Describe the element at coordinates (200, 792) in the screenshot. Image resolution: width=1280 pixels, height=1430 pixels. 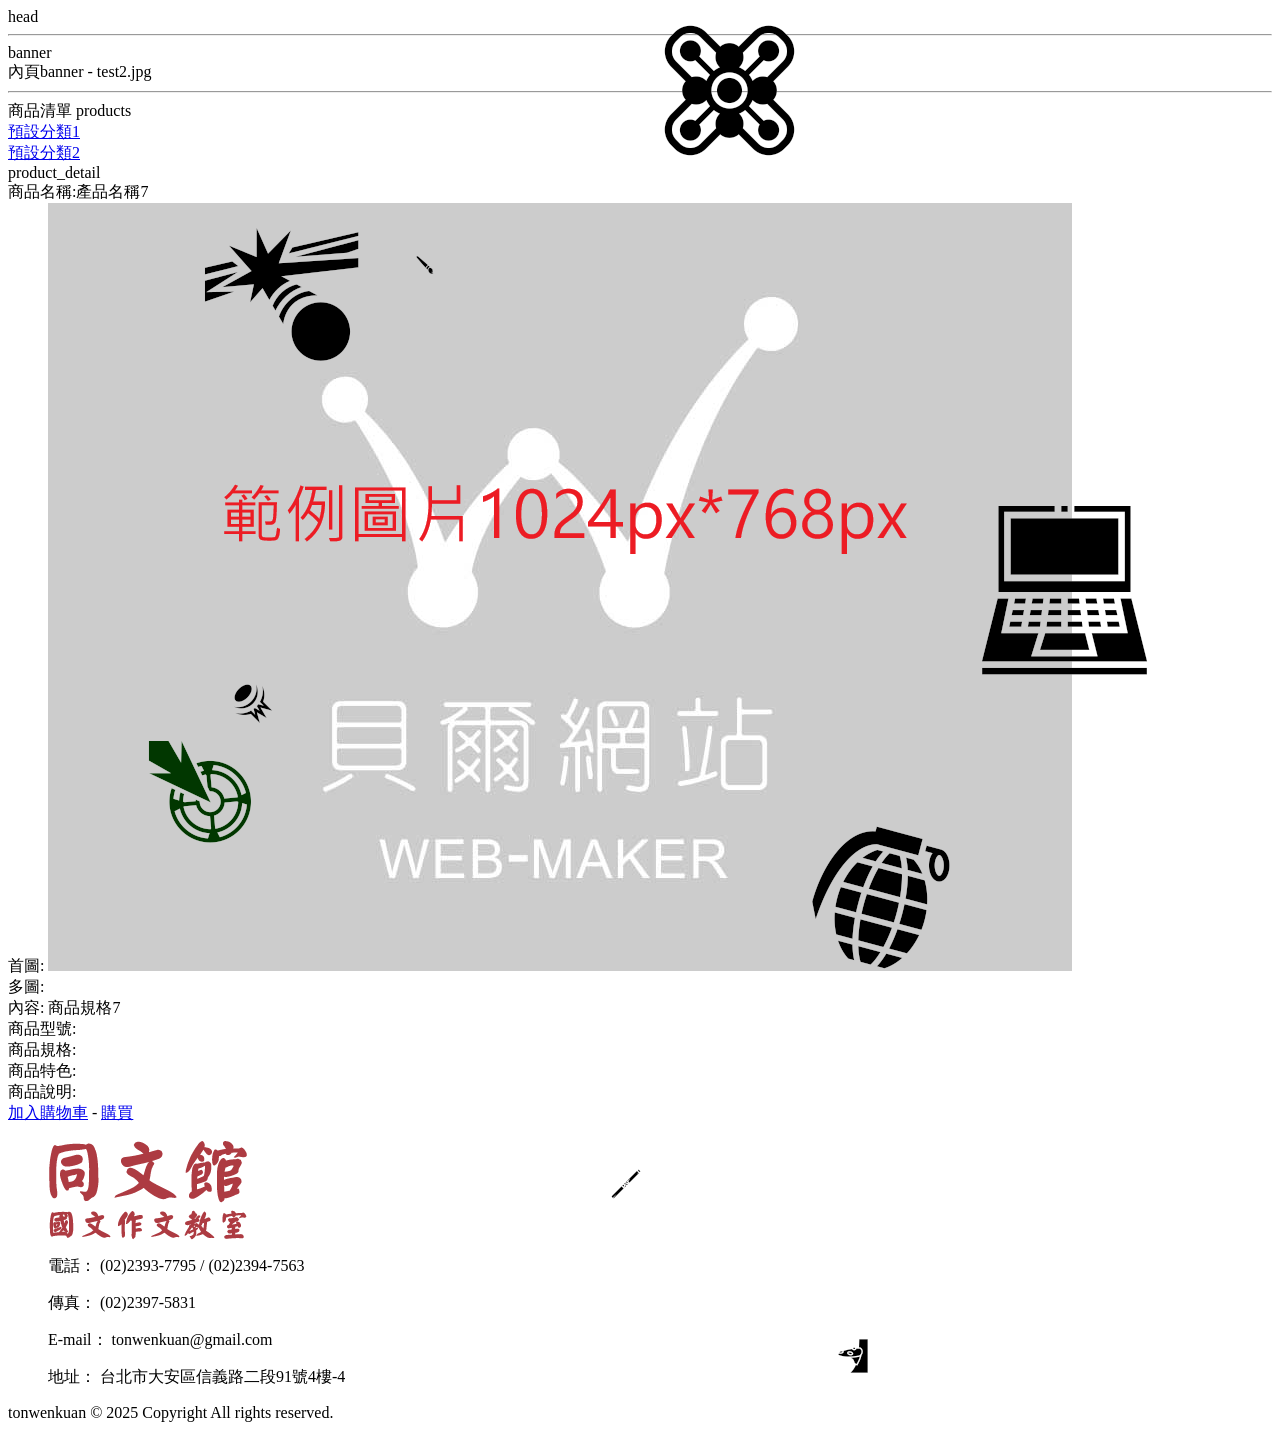
I see `aim or target an objective` at that location.